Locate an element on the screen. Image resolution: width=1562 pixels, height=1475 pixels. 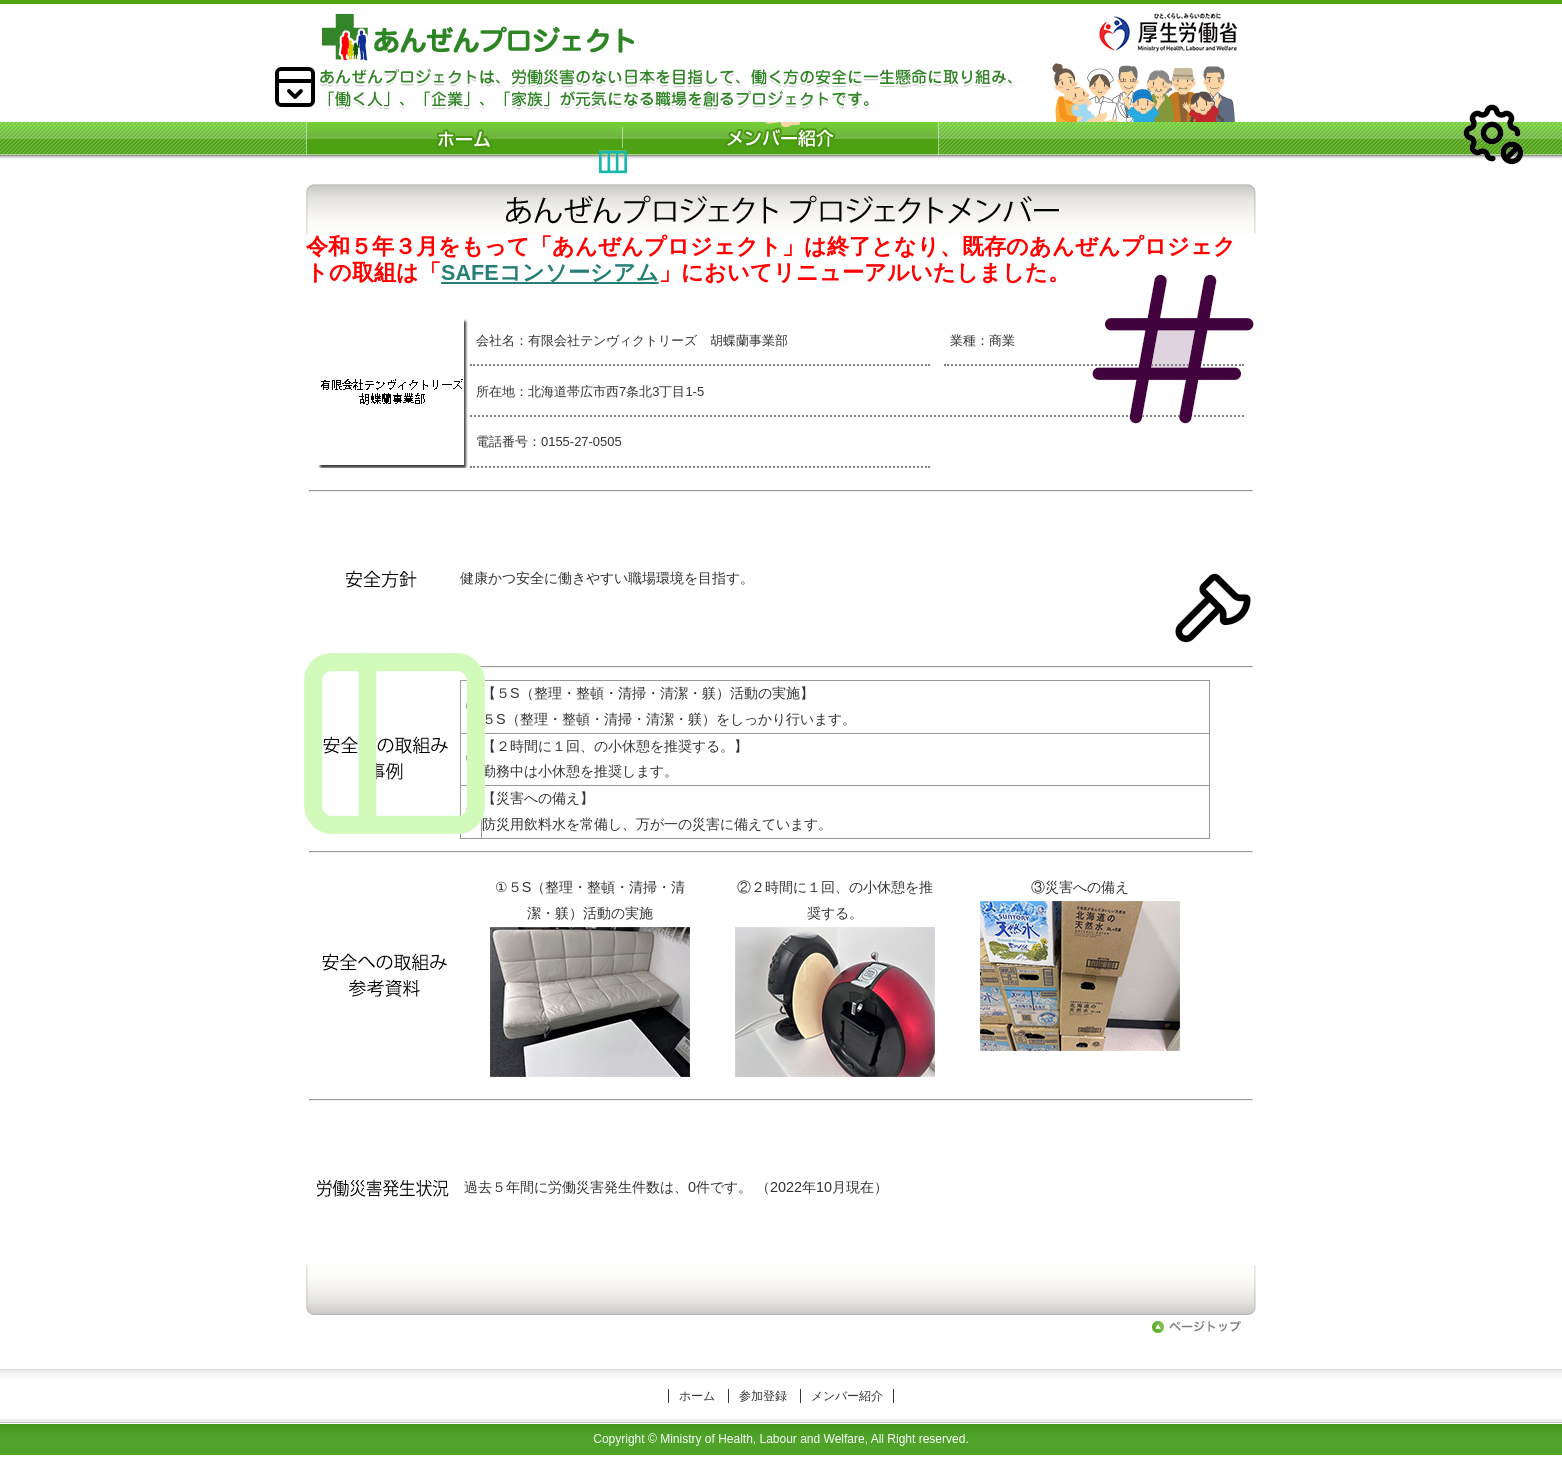
collapse the top panel is located at coordinates (295, 87).